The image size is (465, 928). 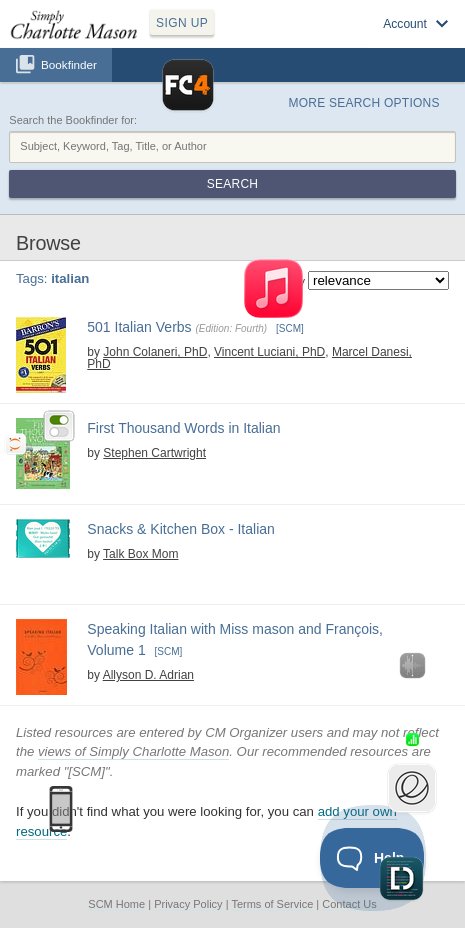 What do you see at coordinates (412, 739) in the screenshot?
I see `open apple numbers spreadsheet app` at bounding box center [412, 739].